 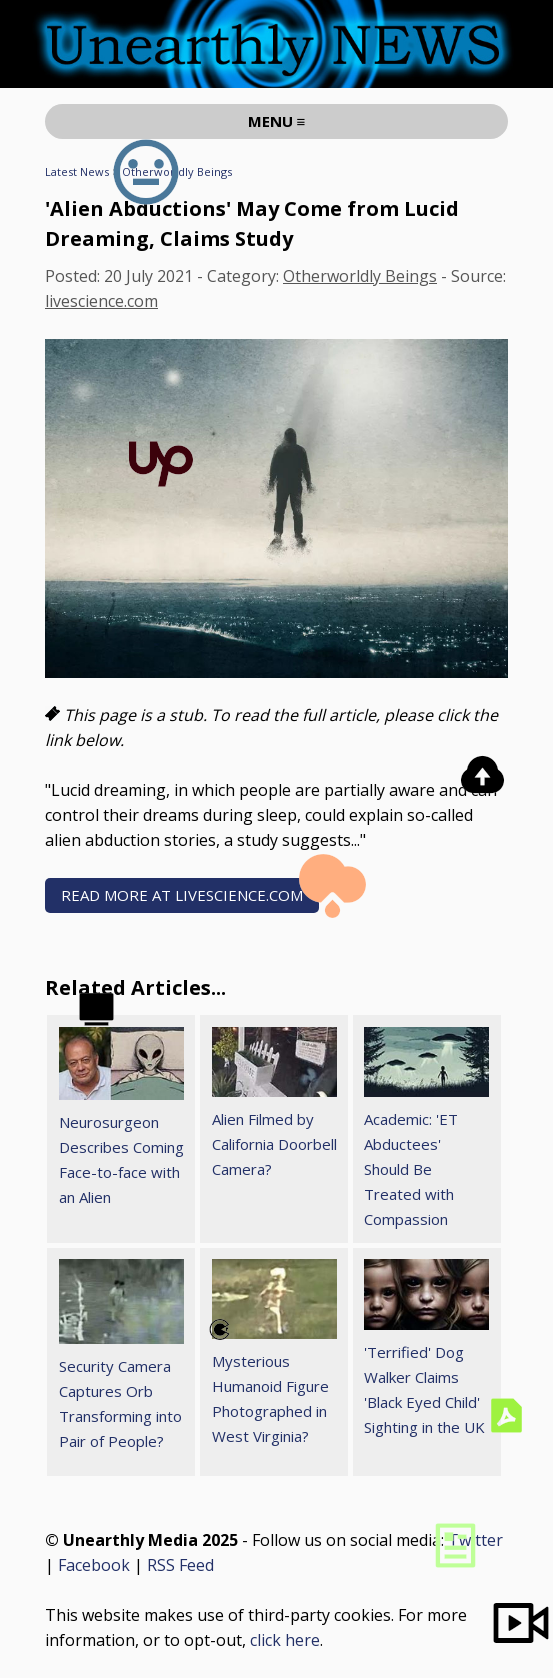 I want to click on codiepie brand logo, so click(x=219, y=1329).